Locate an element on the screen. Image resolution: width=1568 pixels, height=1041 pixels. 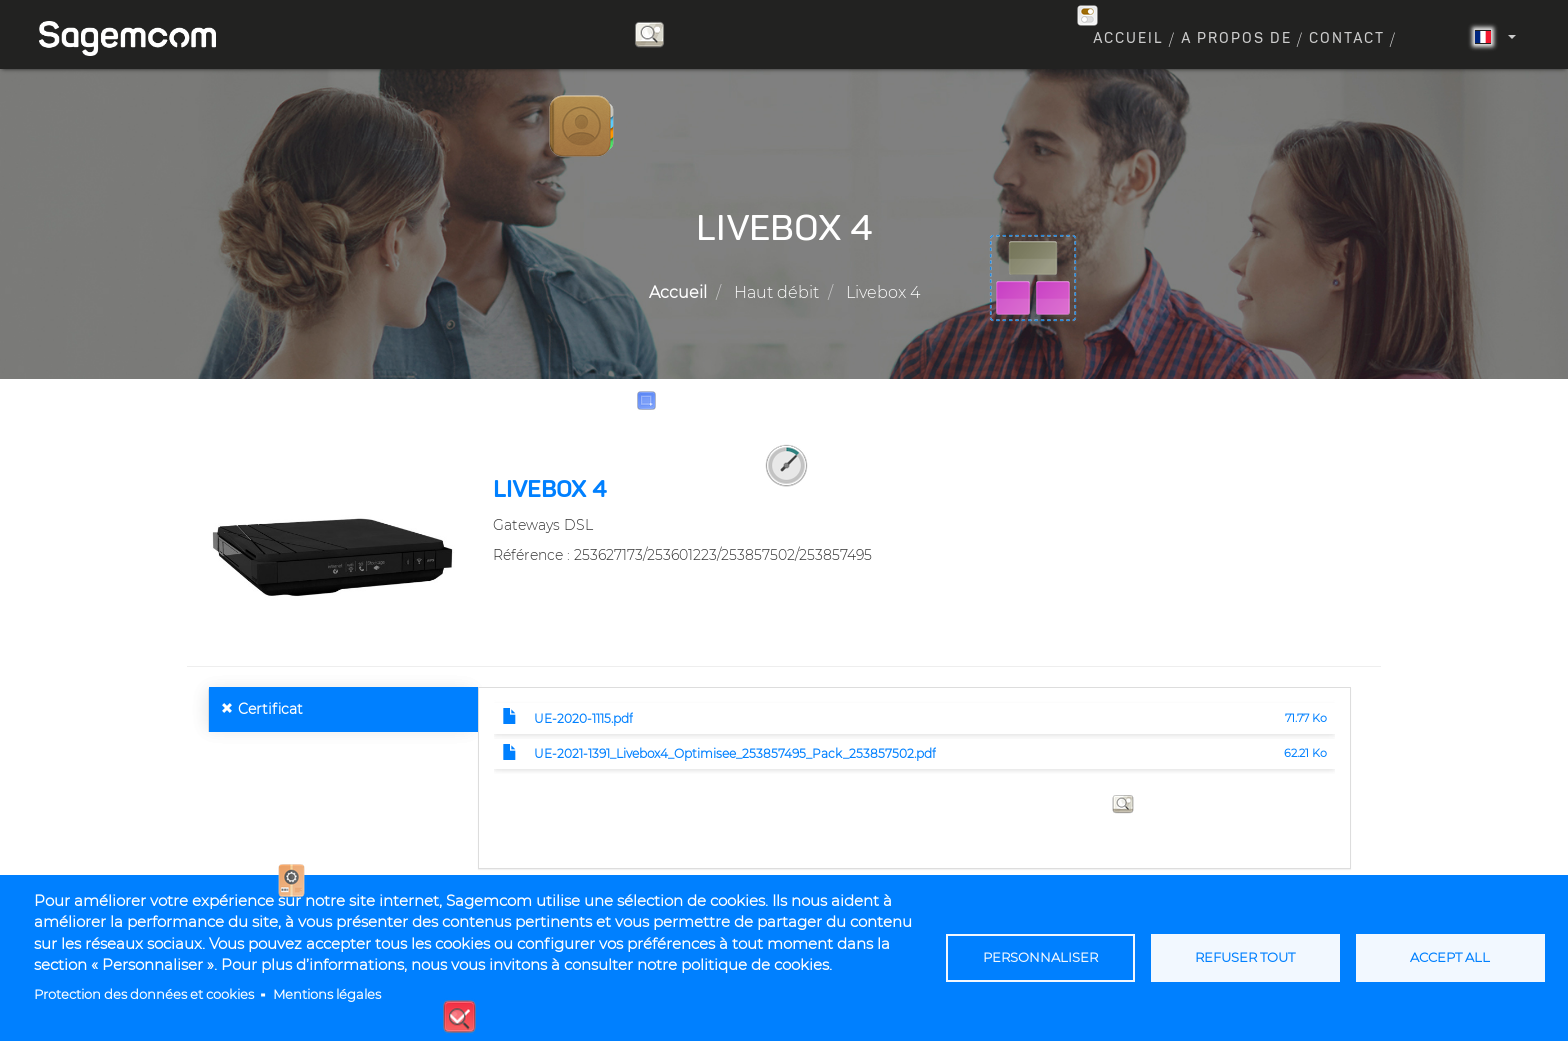
select all items in the current view is located at coordinates (1033, 278).